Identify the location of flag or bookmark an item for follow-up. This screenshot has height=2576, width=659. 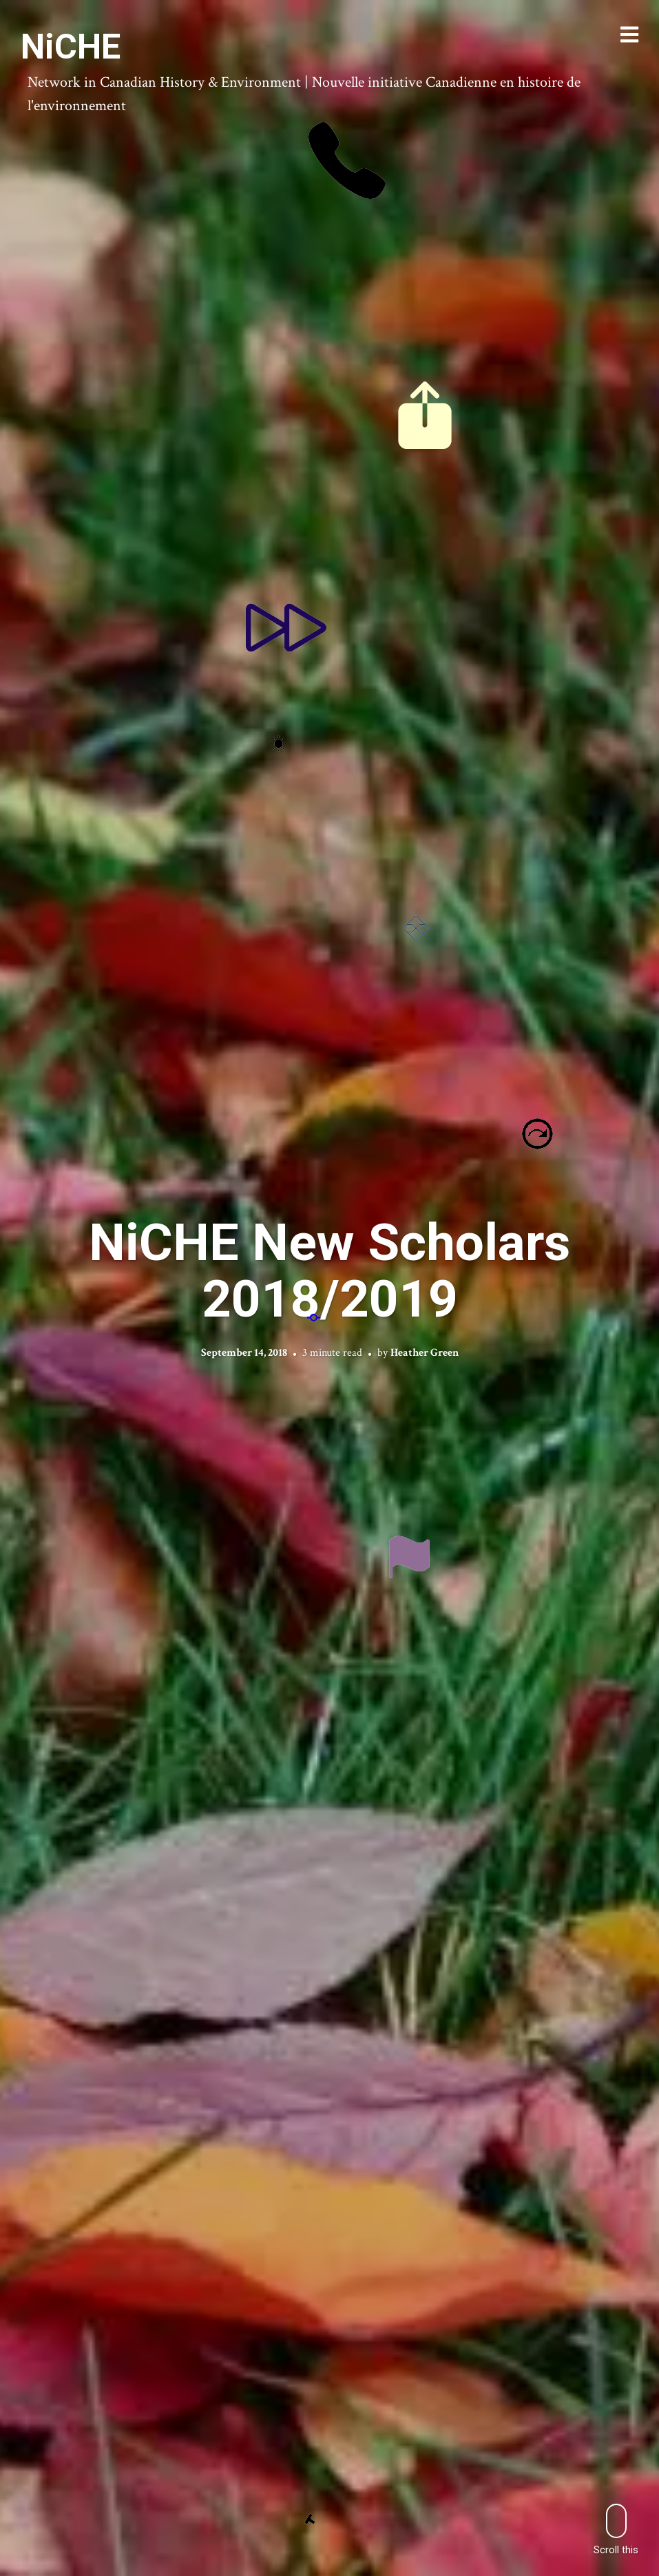
(408, 1556).